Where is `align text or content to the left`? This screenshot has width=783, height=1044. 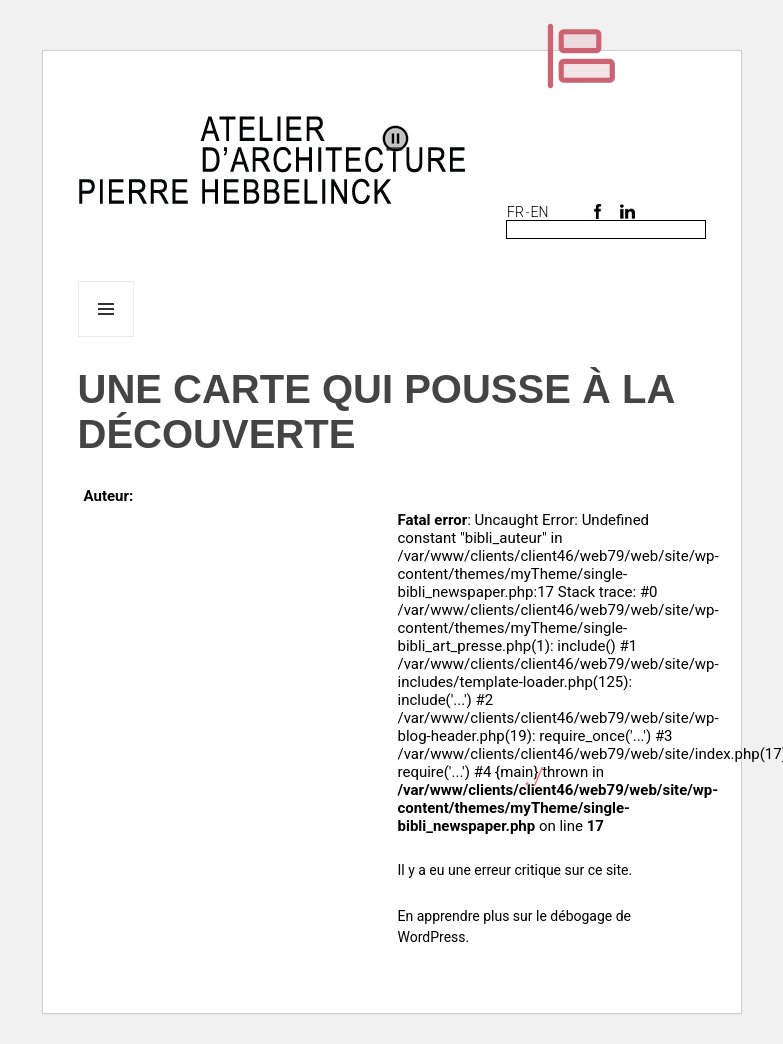 align text or content to the left is located at coordinates (580, 56).